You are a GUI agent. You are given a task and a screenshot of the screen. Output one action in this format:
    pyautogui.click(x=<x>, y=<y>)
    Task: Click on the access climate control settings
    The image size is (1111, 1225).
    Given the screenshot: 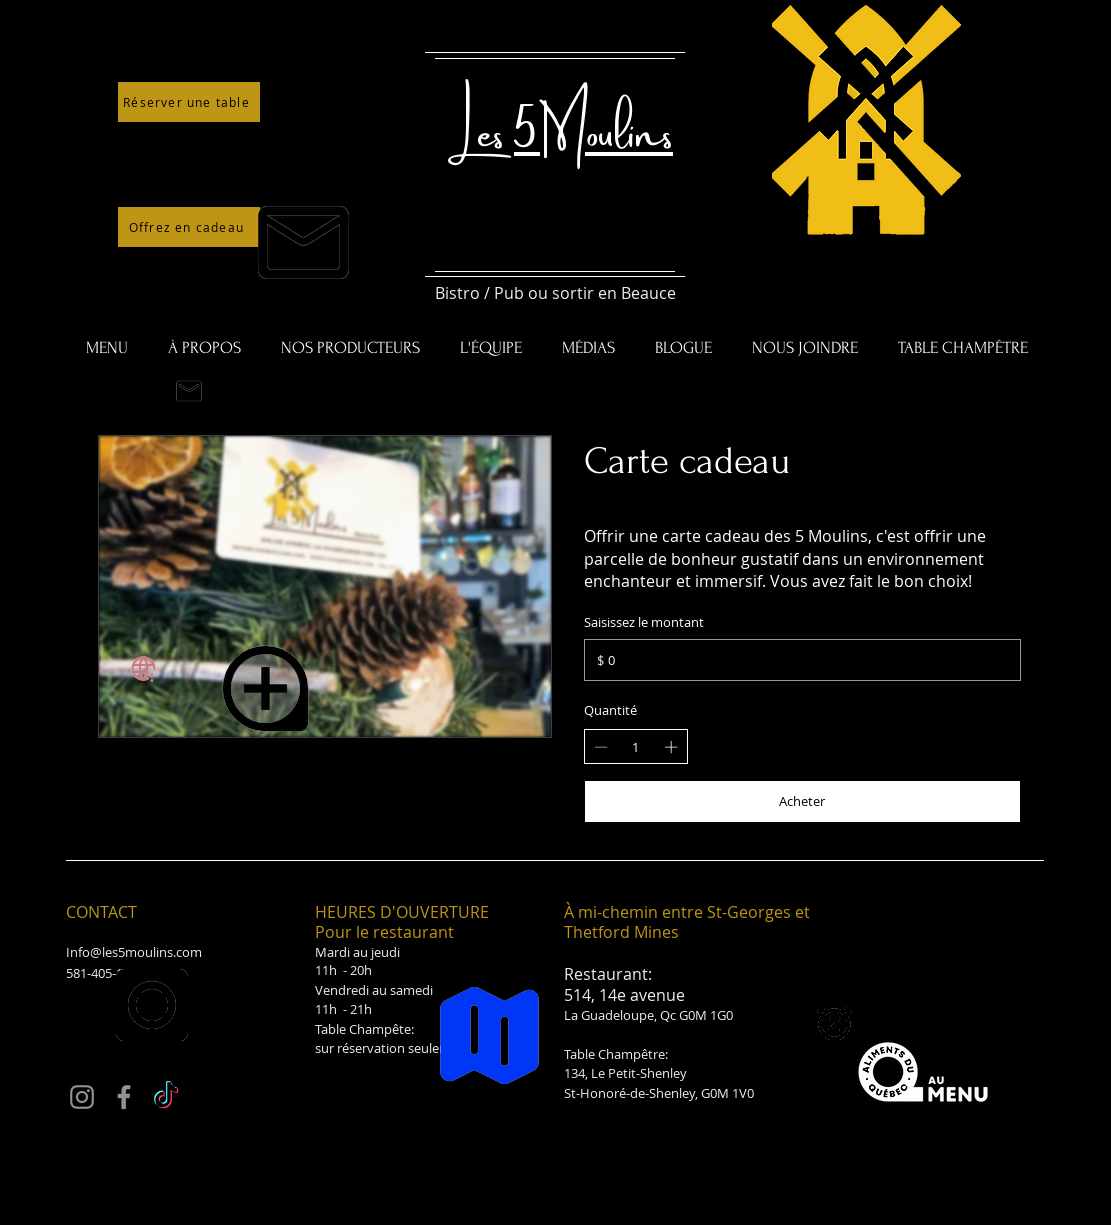 What is the action you would take?
    pyautogui.click(x=152, y=1005)
    